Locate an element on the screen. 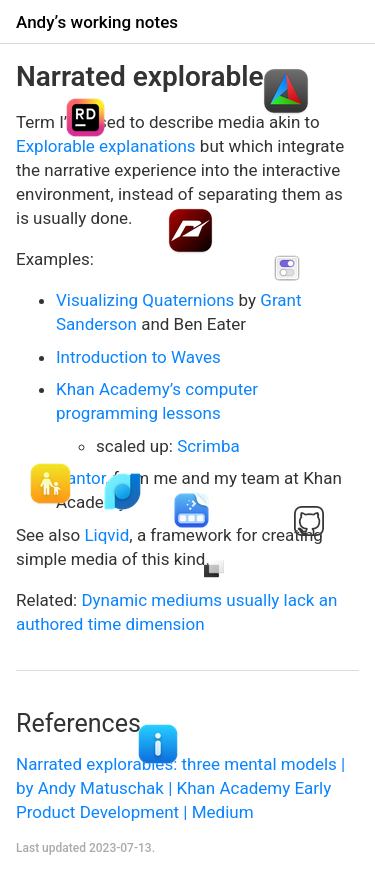 The width and height of the screenshot is (375, 872). open gnome tweaks settings is located at coordinates (287, 268).